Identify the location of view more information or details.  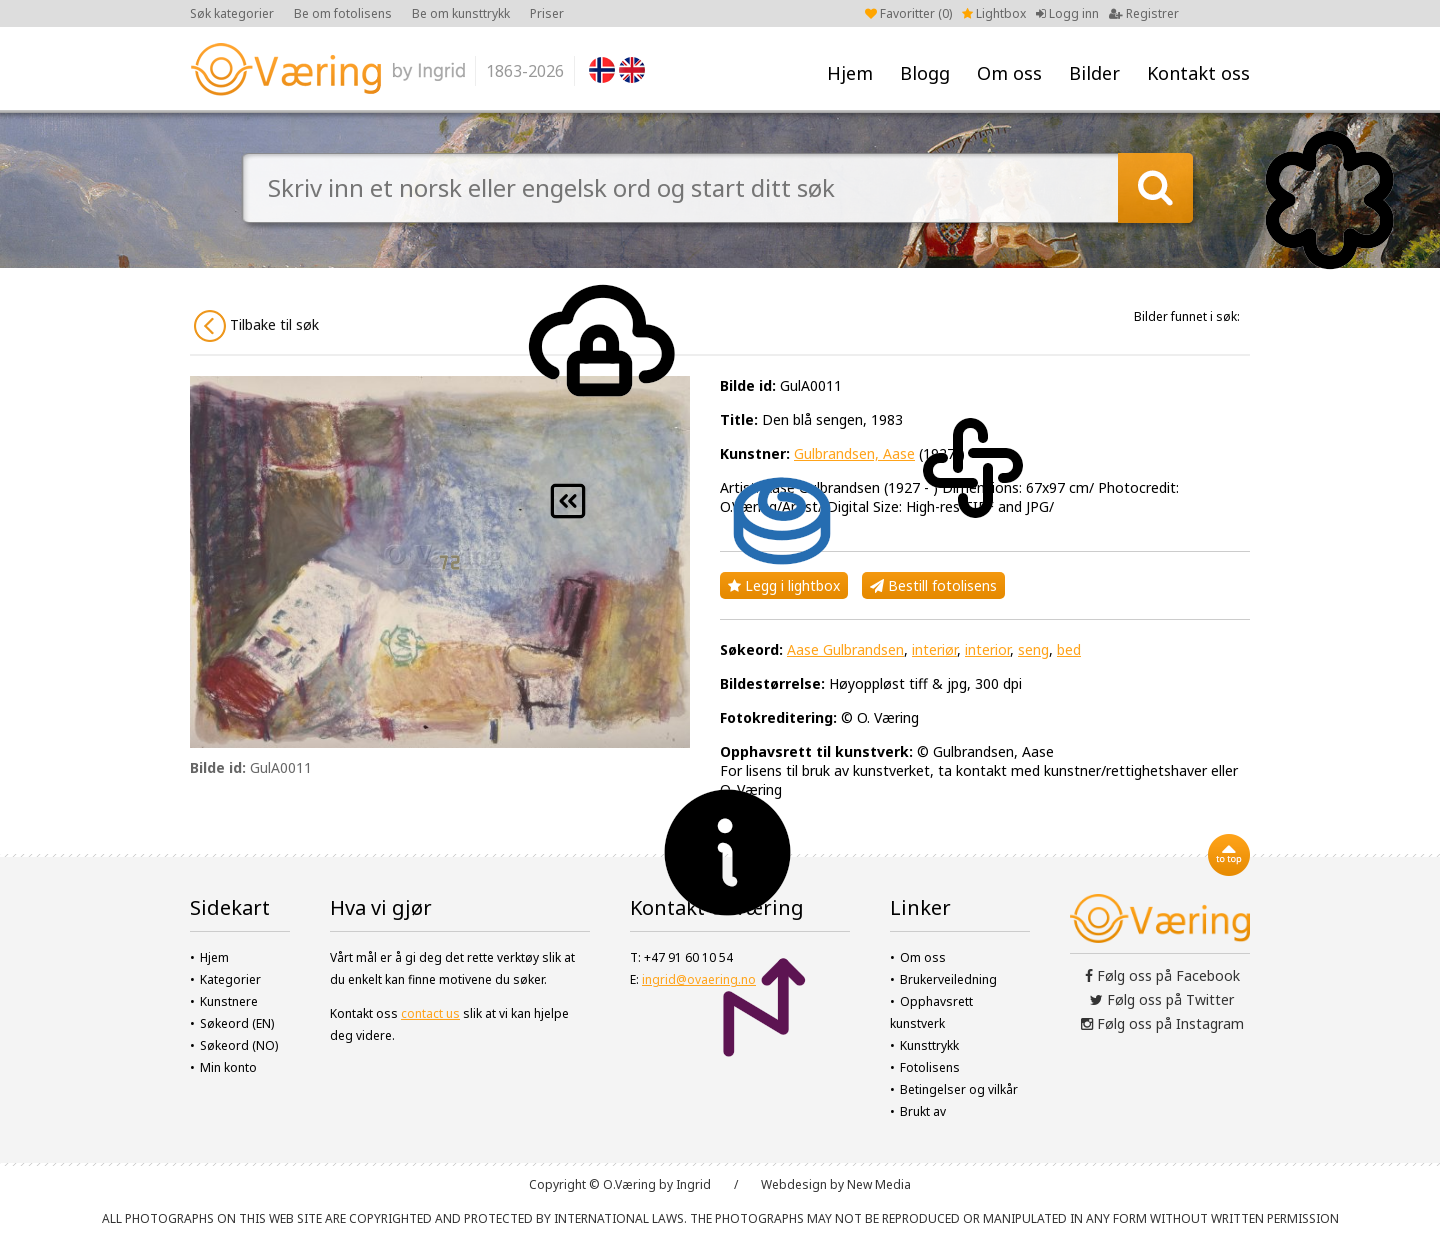
(727, 852).